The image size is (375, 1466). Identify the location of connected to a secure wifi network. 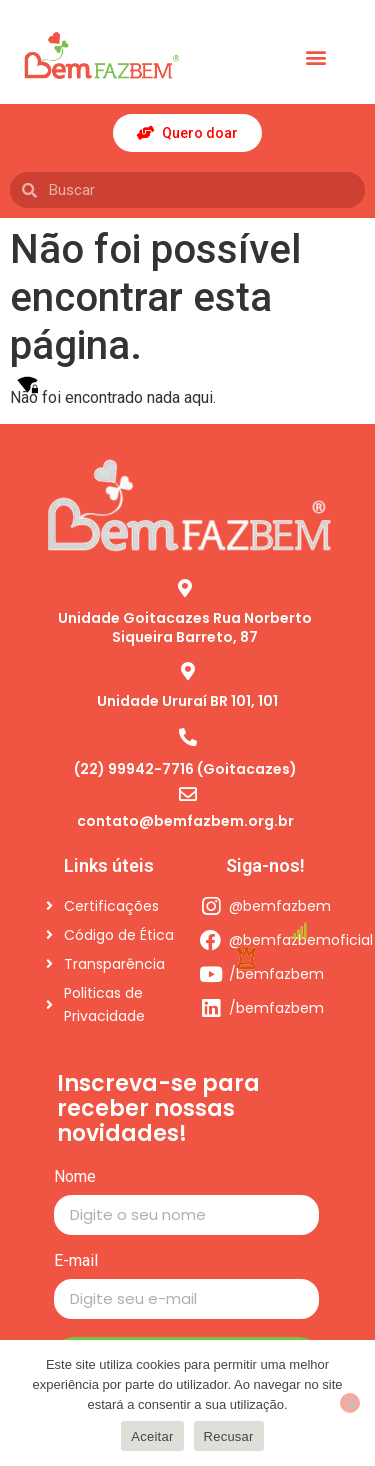
(27, 384).